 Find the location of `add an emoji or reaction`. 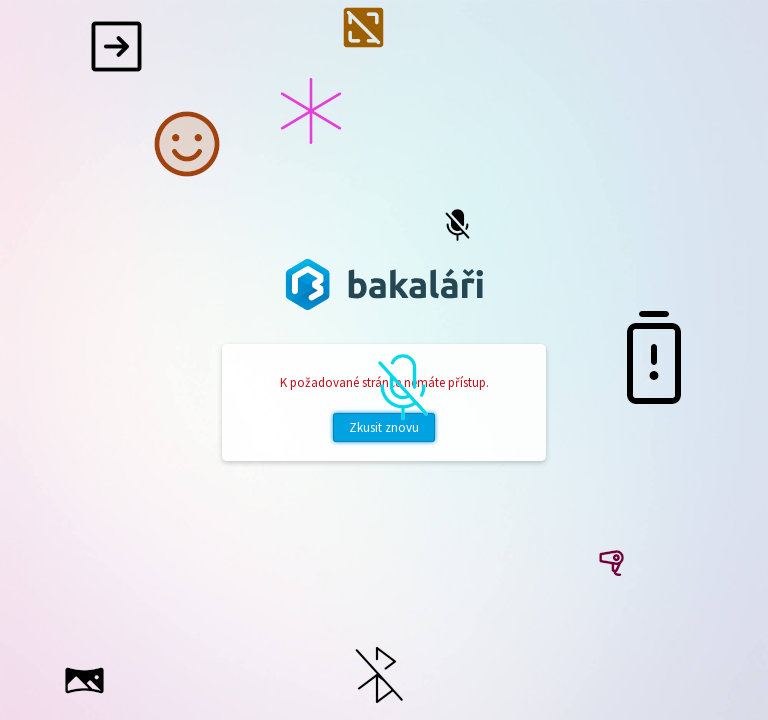

add an emoji or reaction is located at coordinates (187, 144).